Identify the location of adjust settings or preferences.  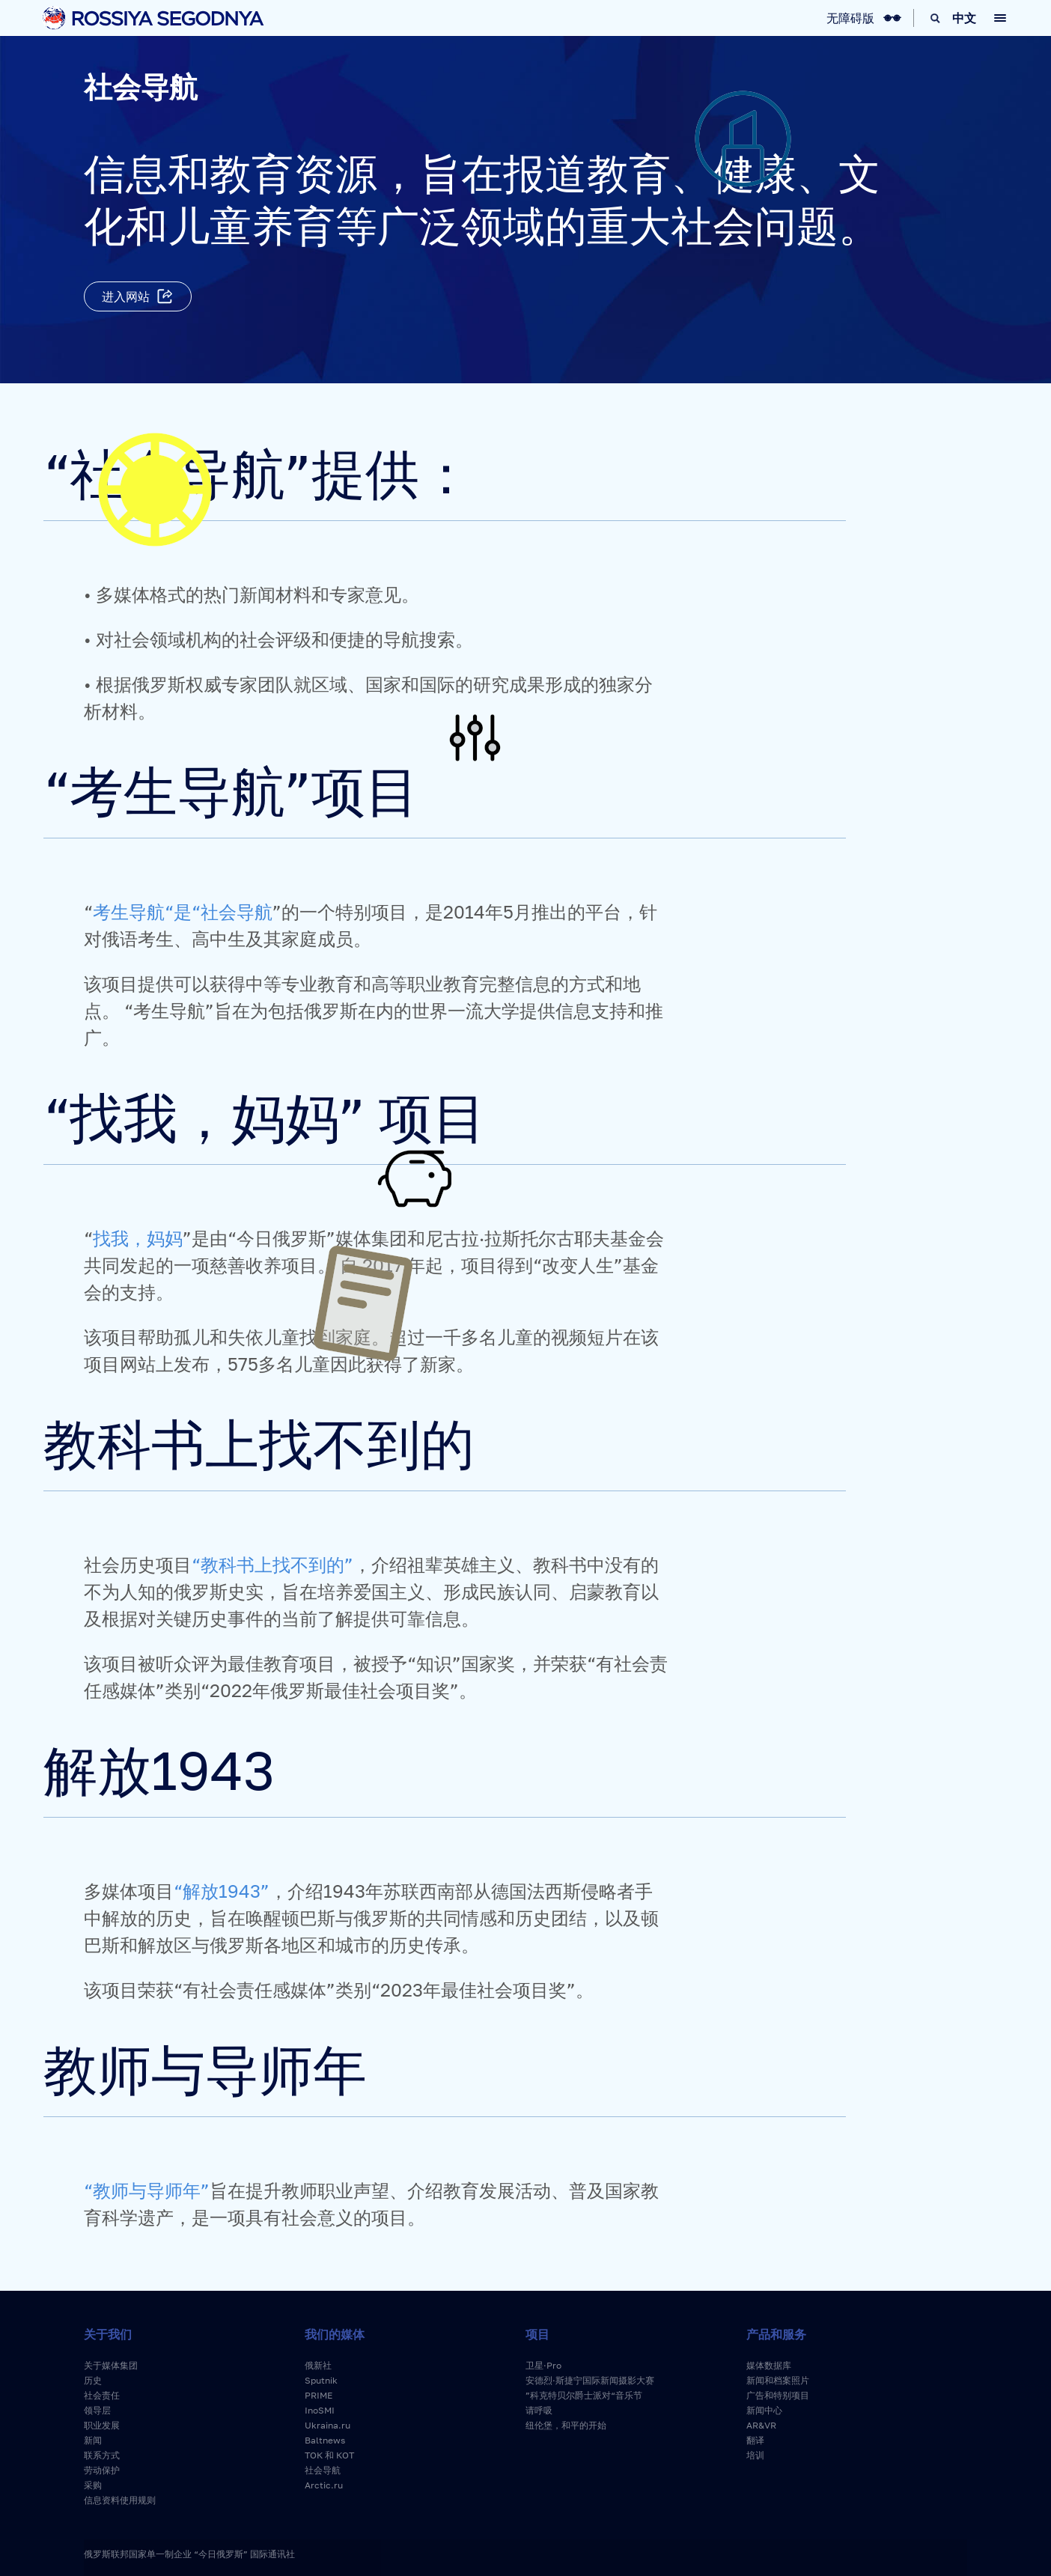
(475, 737).